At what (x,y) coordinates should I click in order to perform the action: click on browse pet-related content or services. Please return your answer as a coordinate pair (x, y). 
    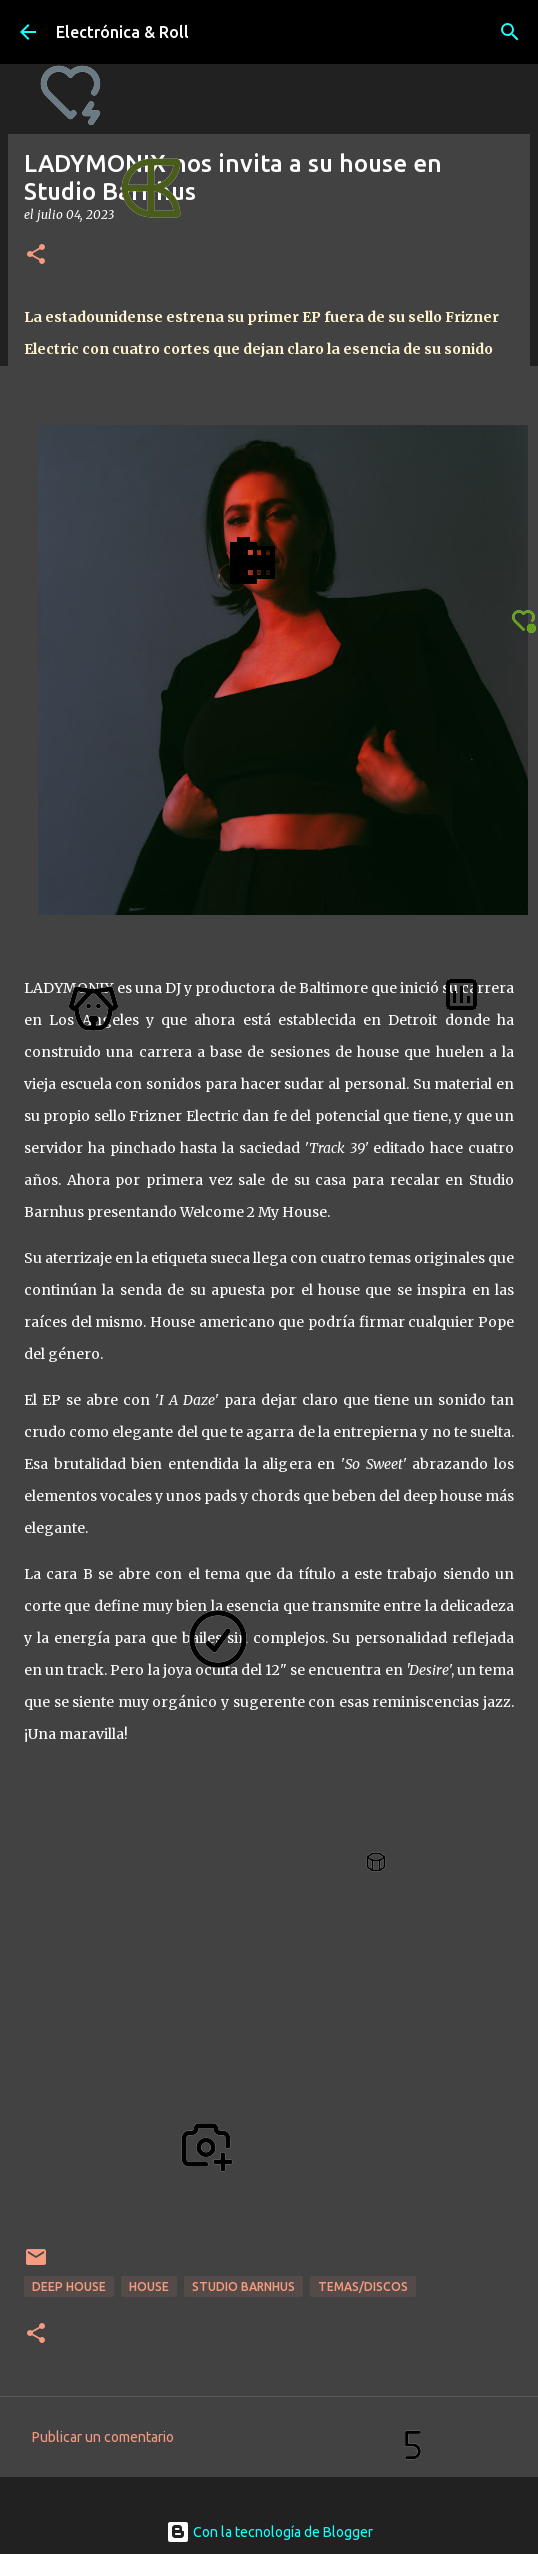
    Looking at the image, I should click on (93, 1008).